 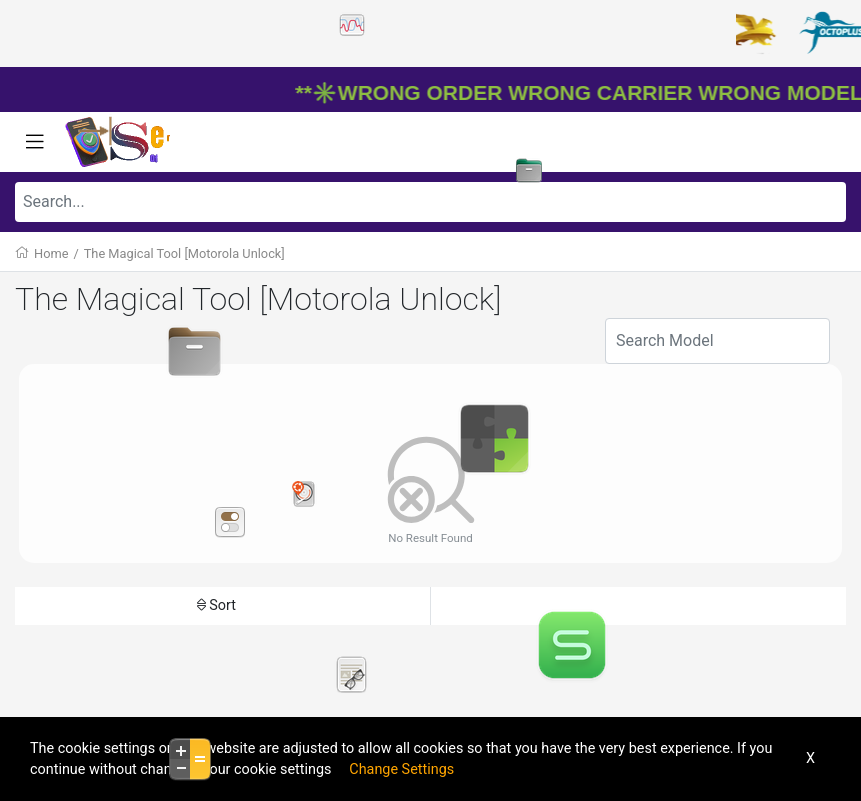 What do you see at coordinates (95, 131) in the screenshot?
I see `go to the last item or page` at bounding box center [95, 131].